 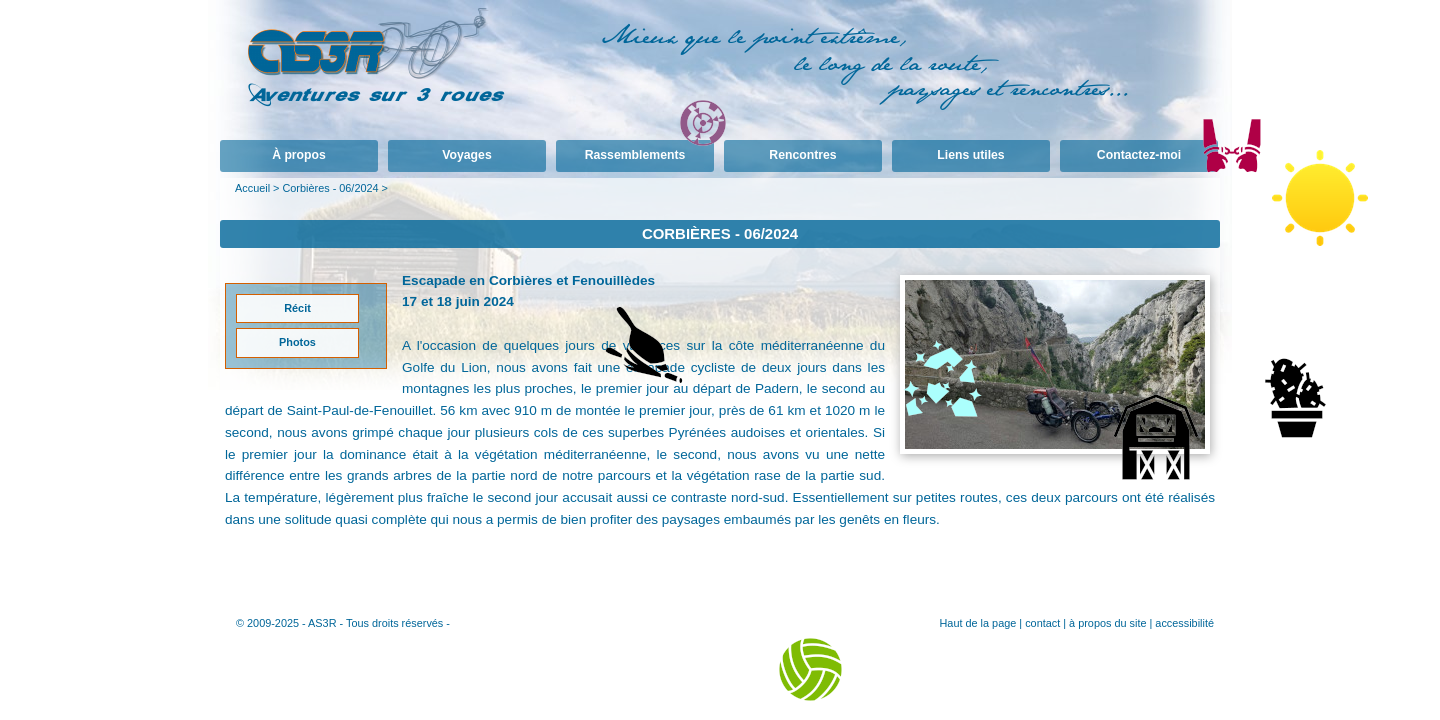 I want to click on track digital footprint or online activity, so click(x=703, y=123).